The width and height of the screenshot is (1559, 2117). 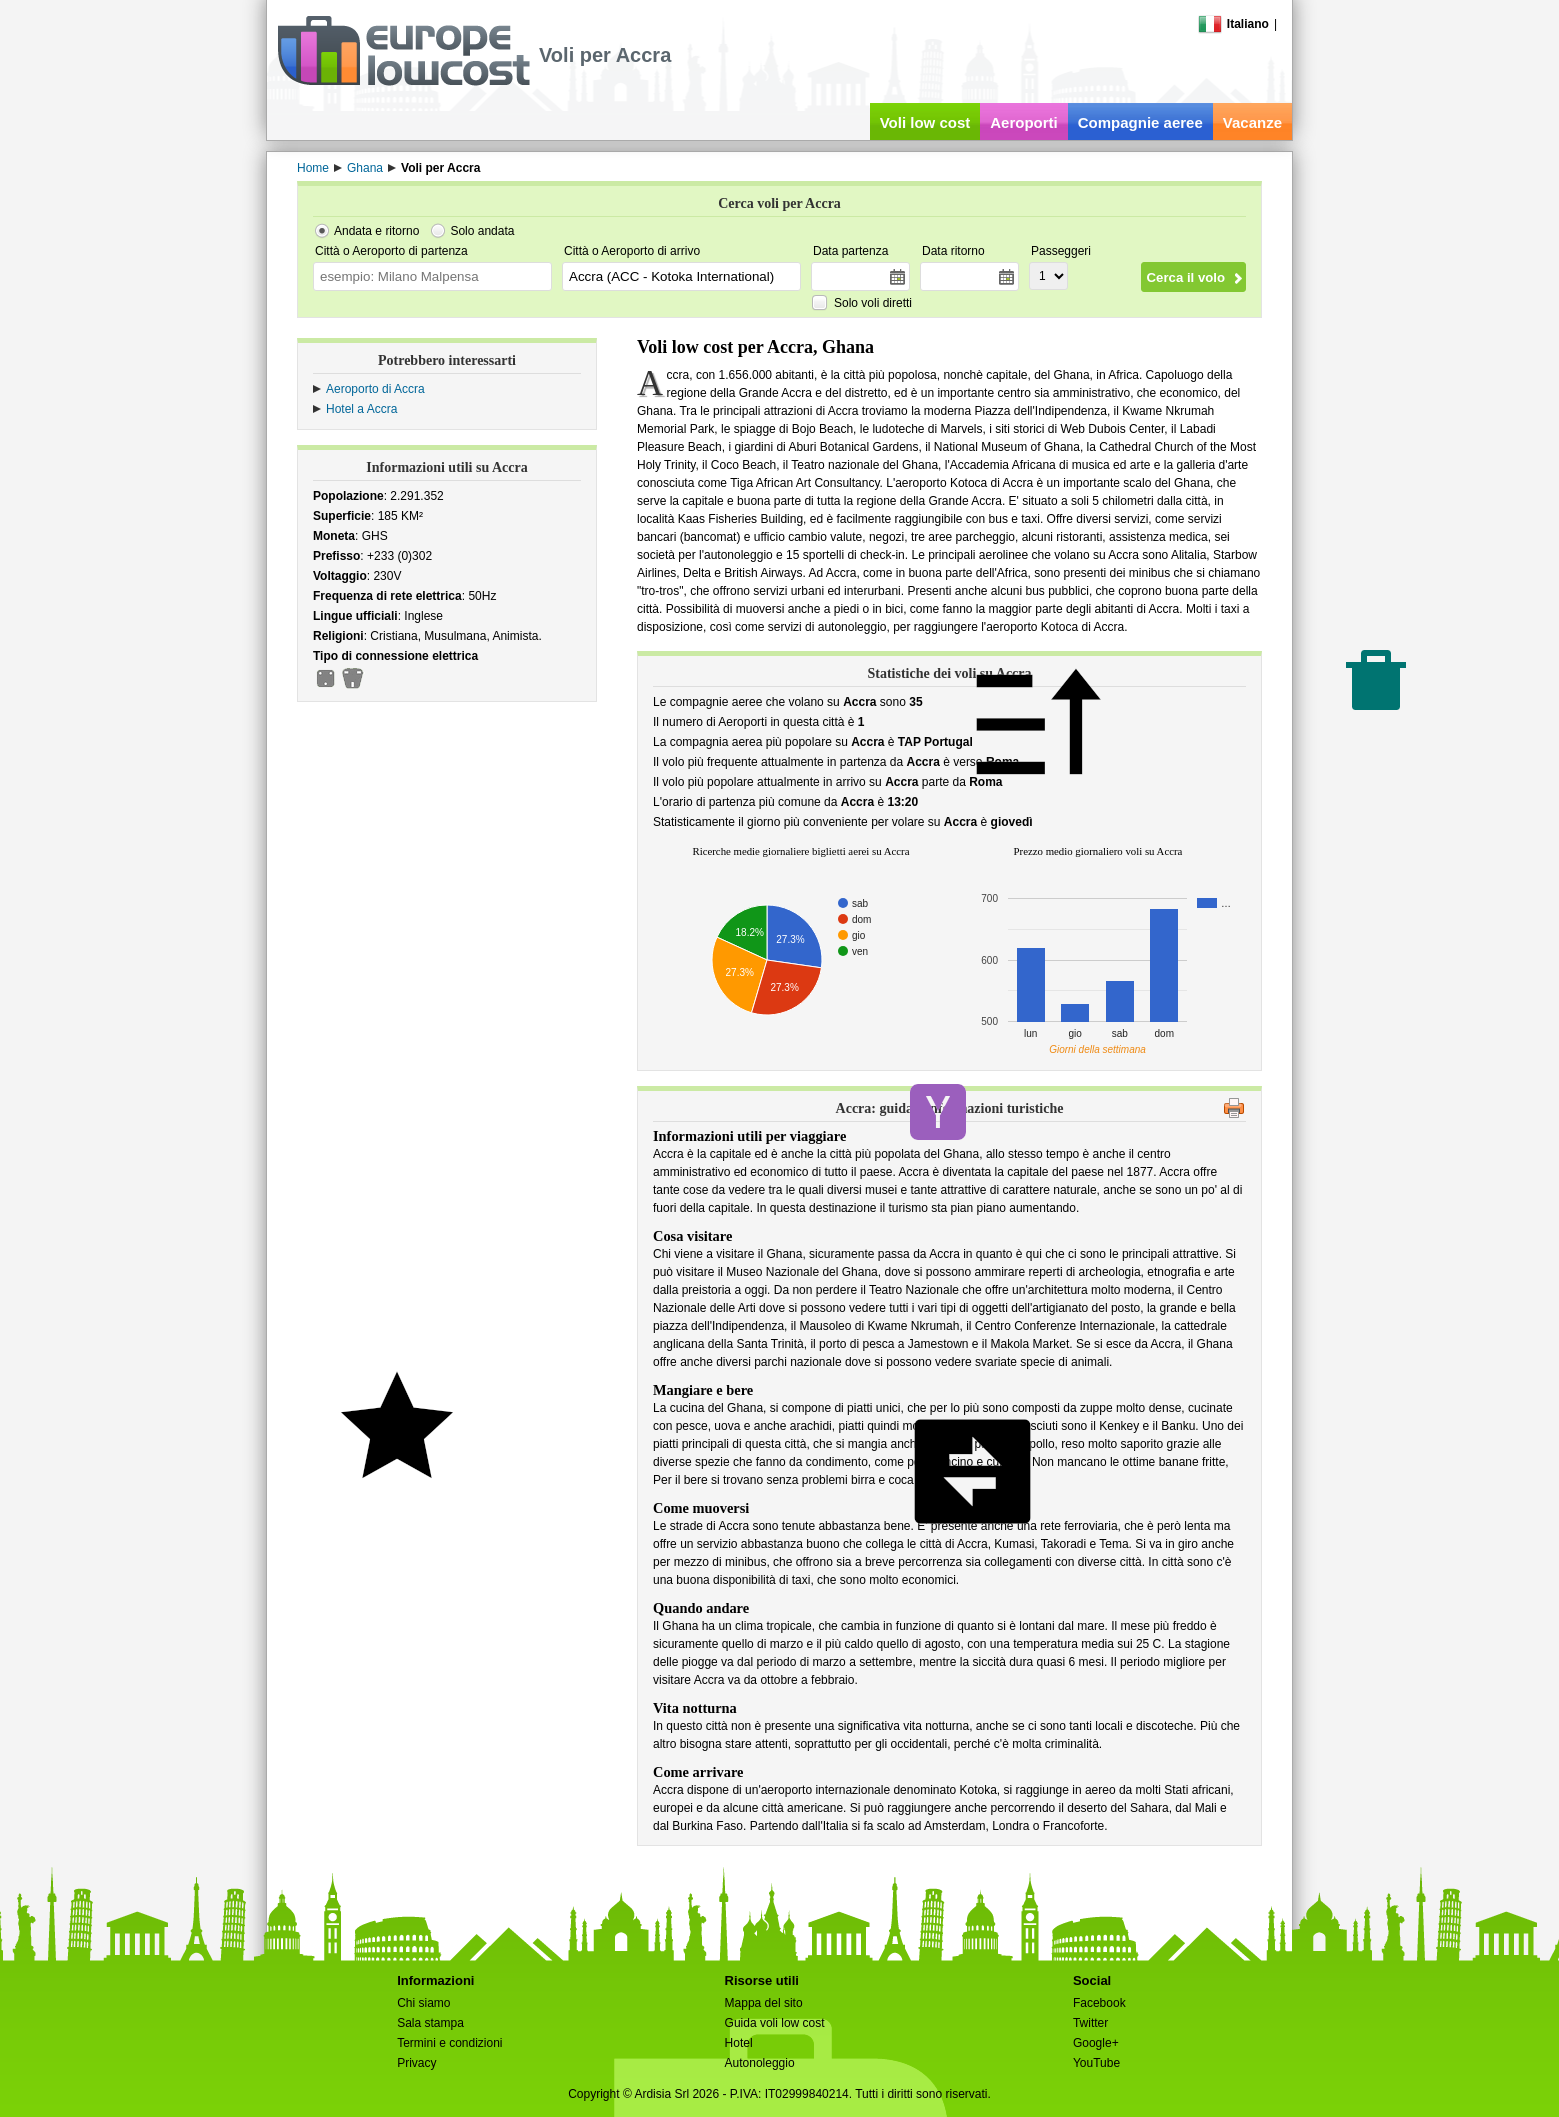 What do you see at coordinates (1032, 724) in the screenshot?
I see `sort items in ascending order` at bounding box center [1032, 724].